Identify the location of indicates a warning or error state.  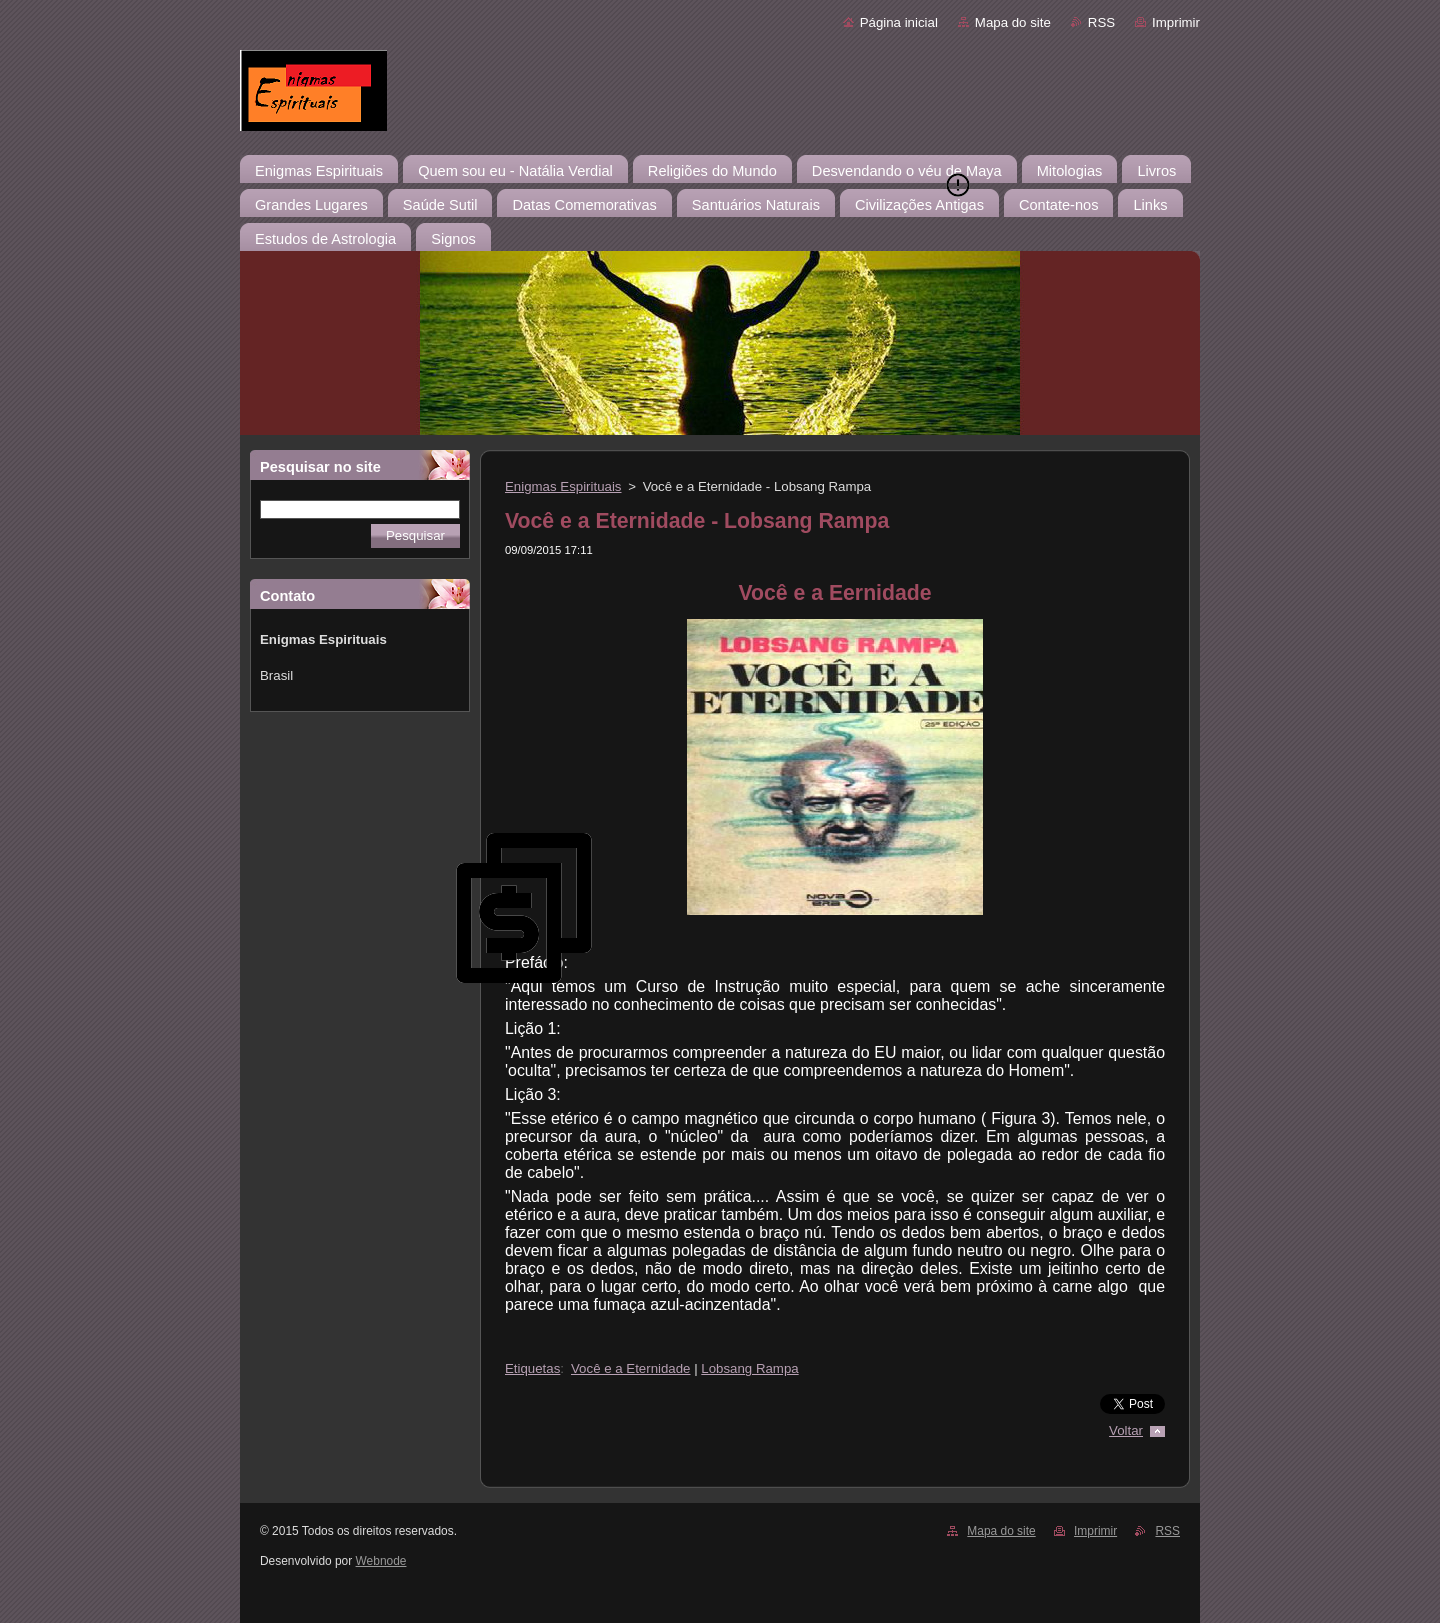
(958, 185).